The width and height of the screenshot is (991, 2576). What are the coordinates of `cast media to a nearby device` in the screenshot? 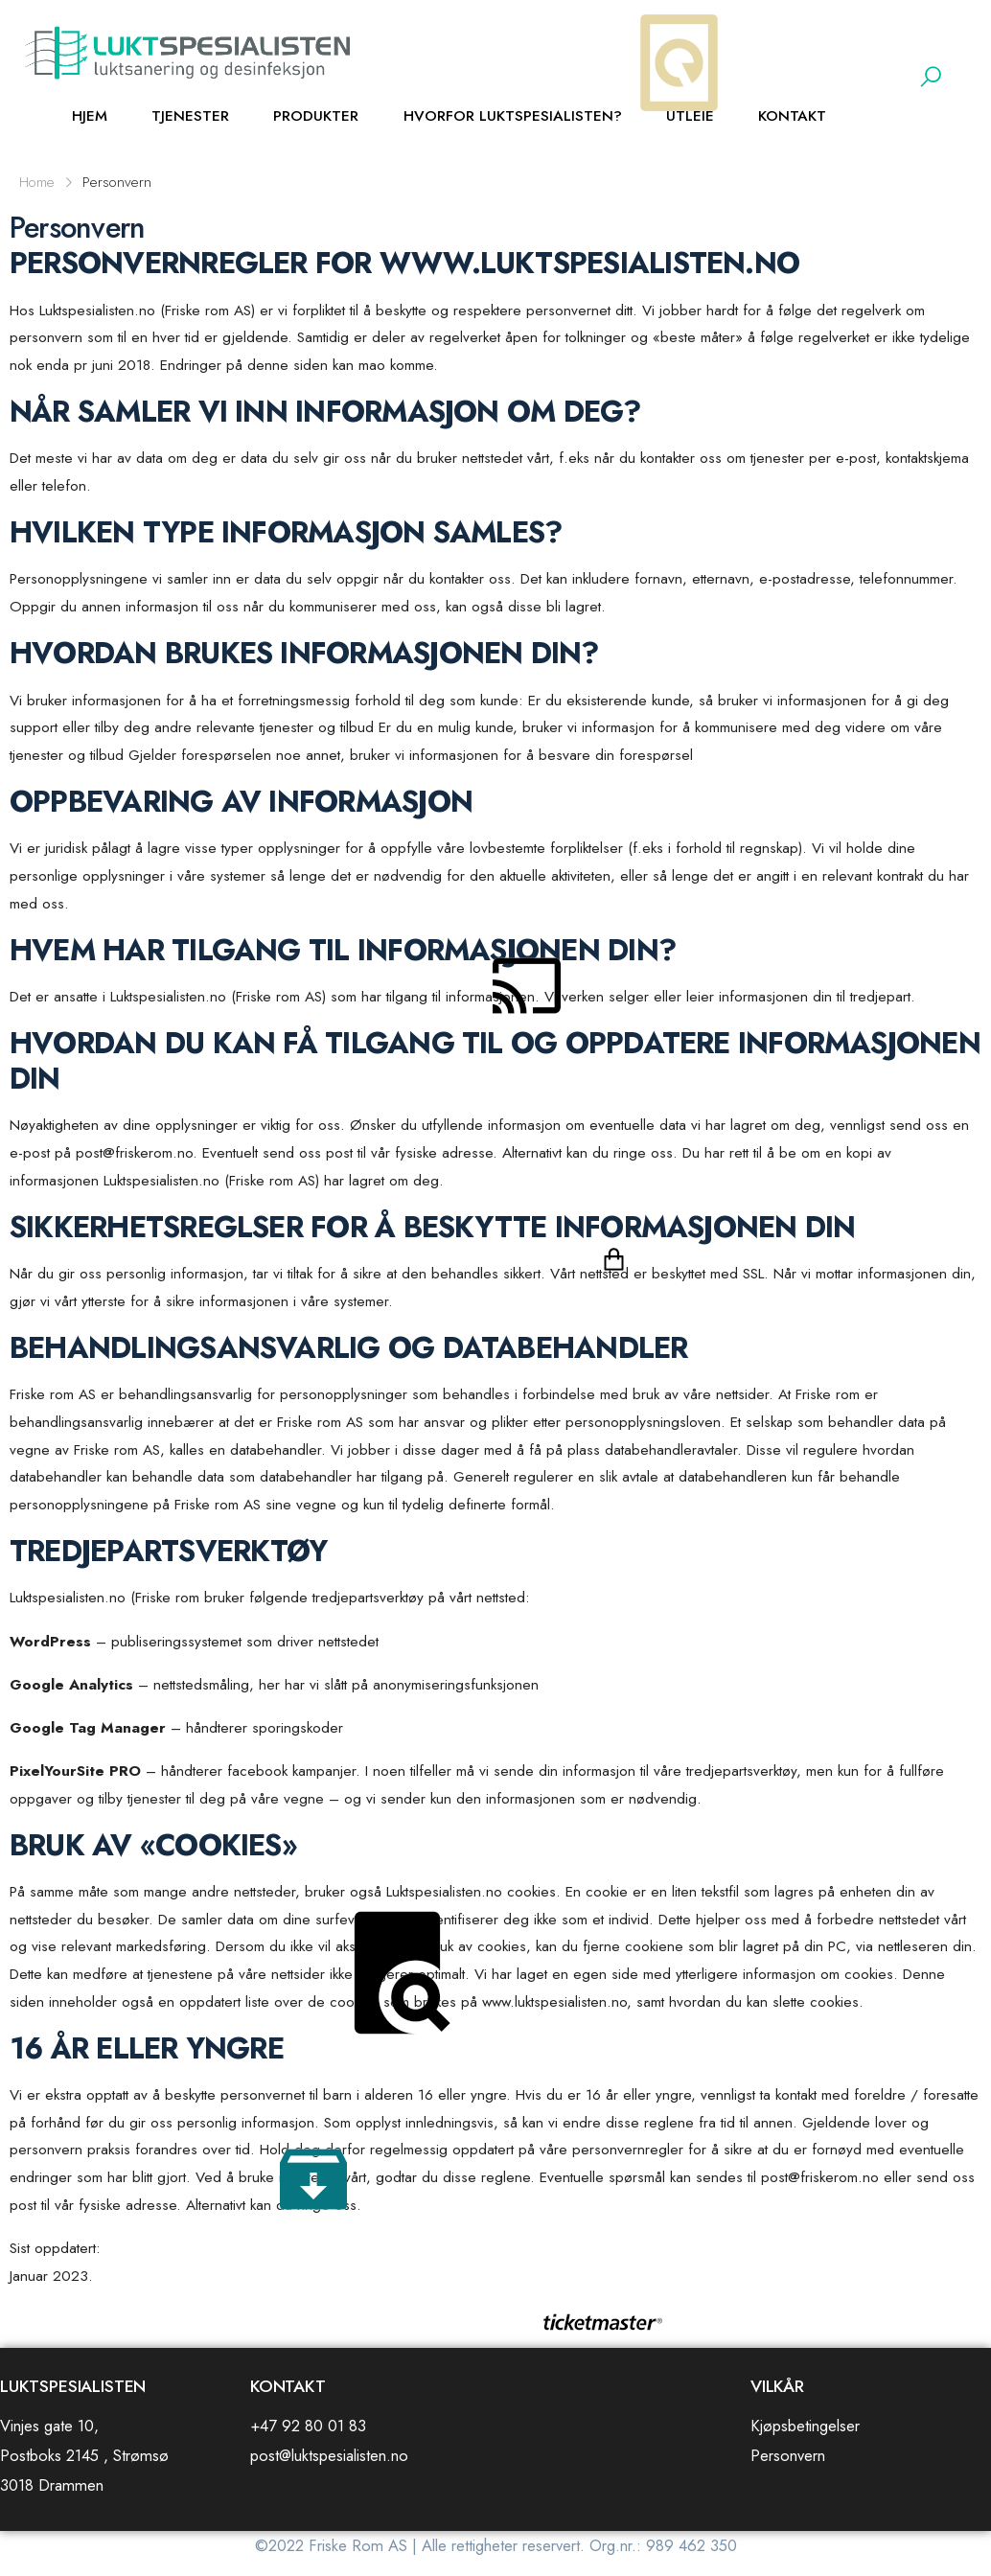 It's located at (526, 985).